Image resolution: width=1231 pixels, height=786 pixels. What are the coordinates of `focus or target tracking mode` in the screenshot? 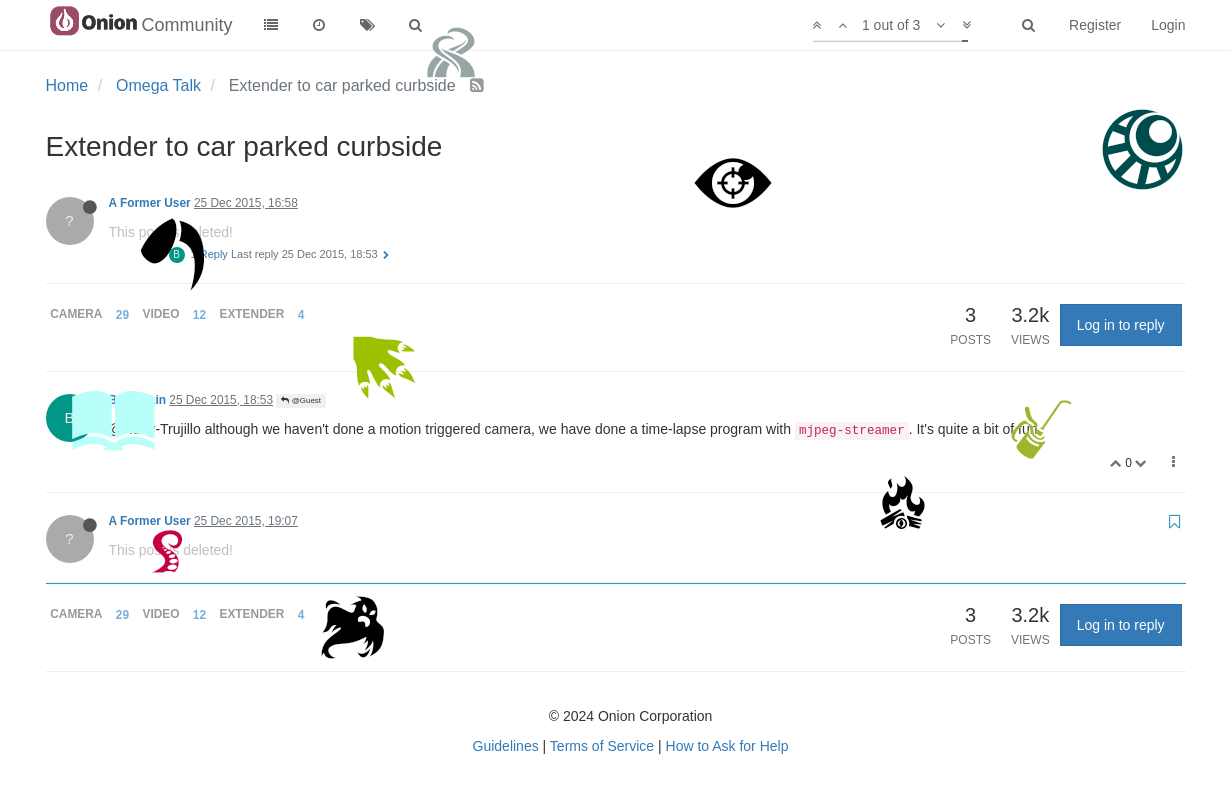 It's located at (733, 183).